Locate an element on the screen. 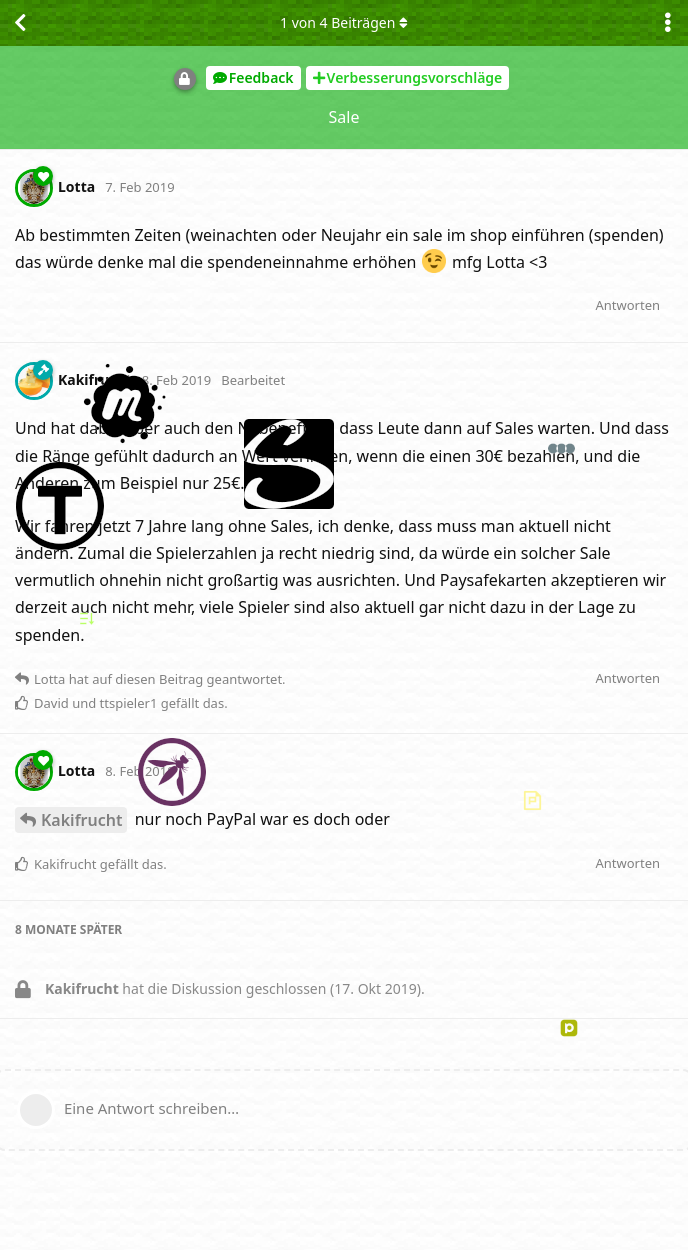  sort items in descending order is located at coordinates (86, 618).